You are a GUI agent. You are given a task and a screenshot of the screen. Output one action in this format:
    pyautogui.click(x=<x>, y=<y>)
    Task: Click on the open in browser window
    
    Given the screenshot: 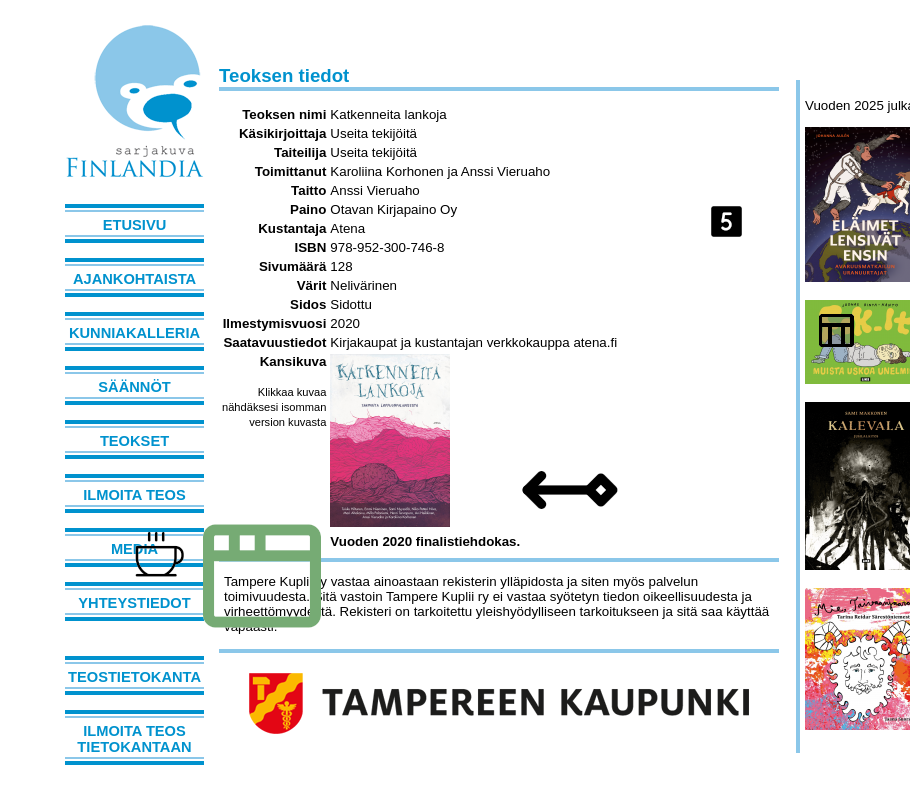 What is the action you would take?
    pyautogui.click(x=262, y=576)
    